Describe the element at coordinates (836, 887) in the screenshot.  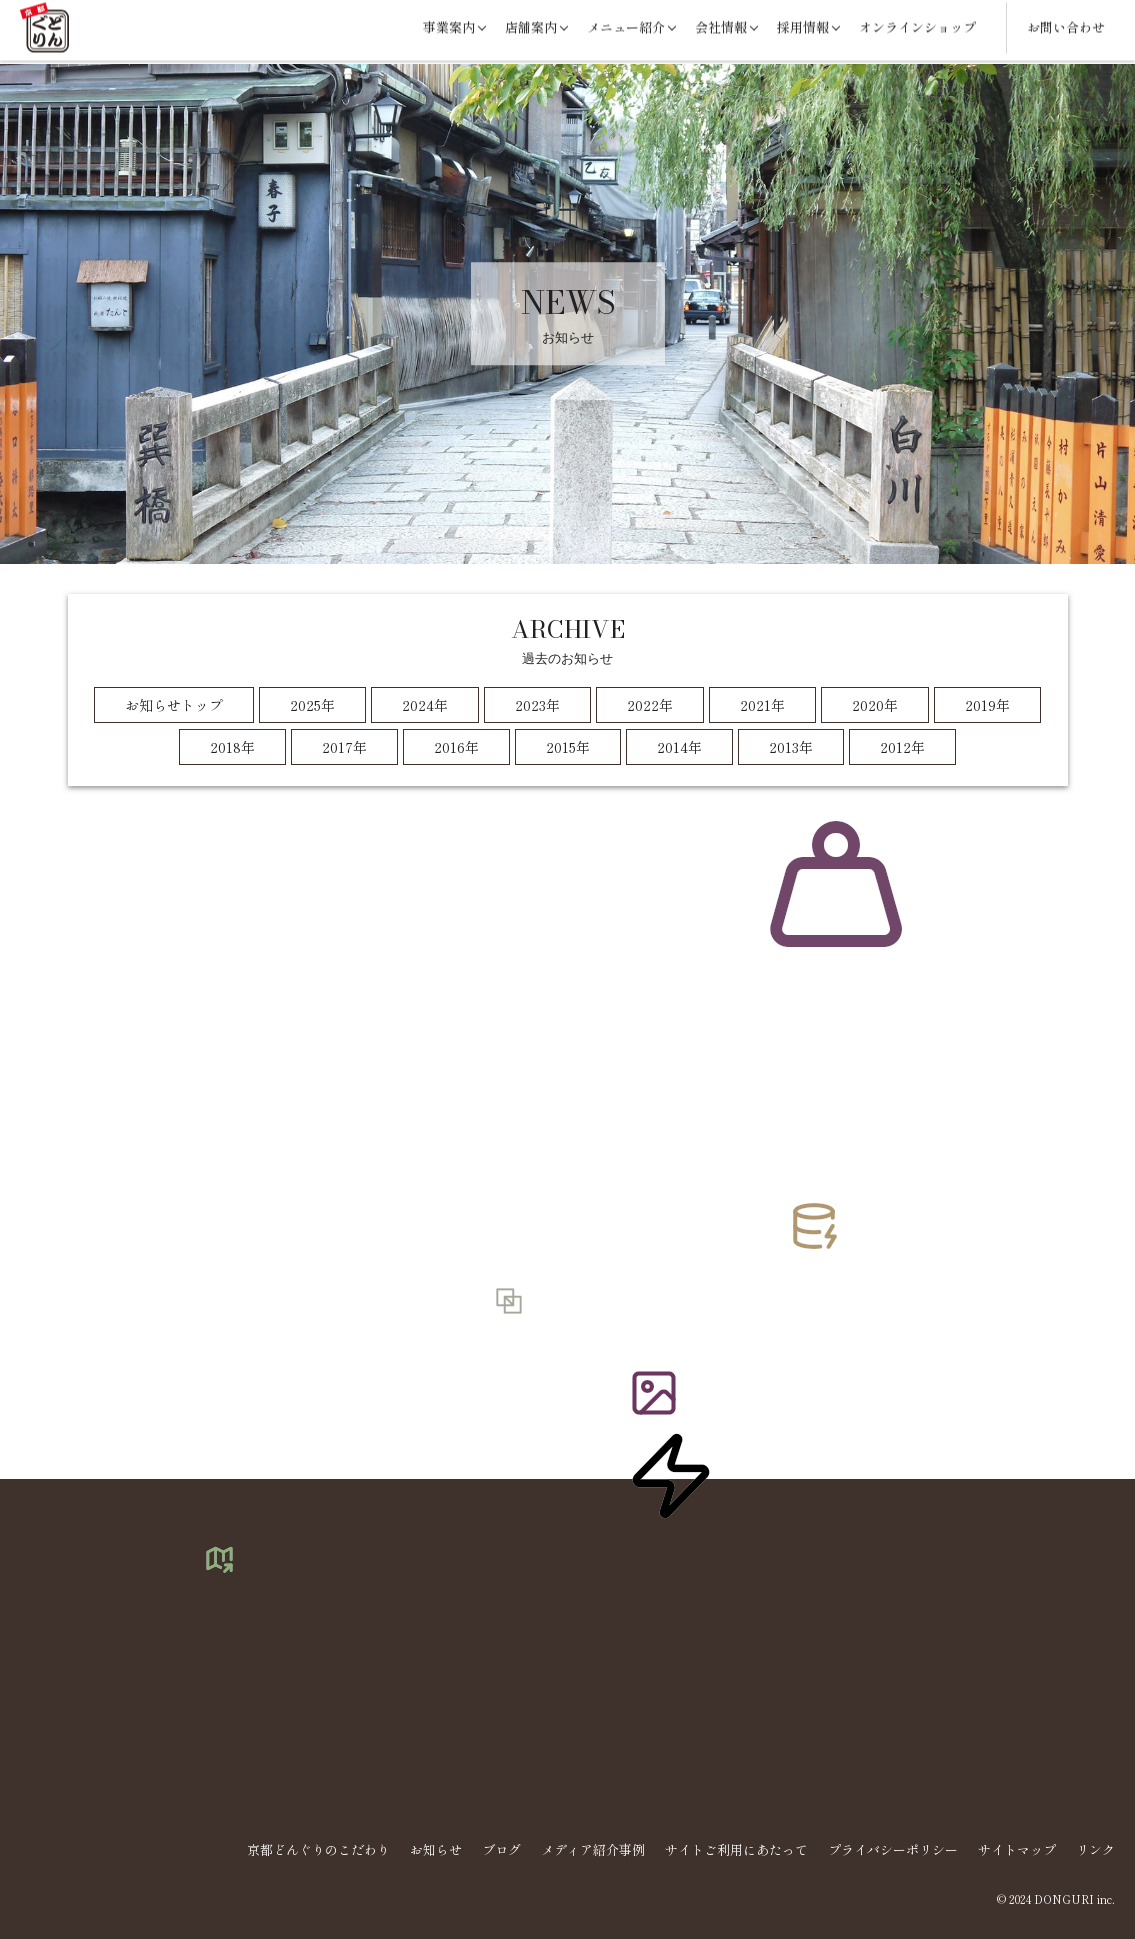
I see `set or adjust item weight` at that location.